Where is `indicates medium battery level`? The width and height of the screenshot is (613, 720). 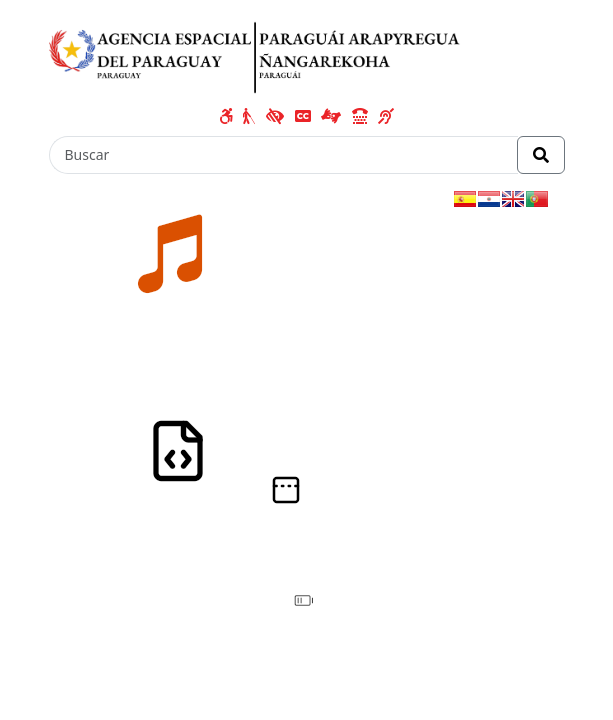 indicates medium battery level is located at coordinates (303, 600).